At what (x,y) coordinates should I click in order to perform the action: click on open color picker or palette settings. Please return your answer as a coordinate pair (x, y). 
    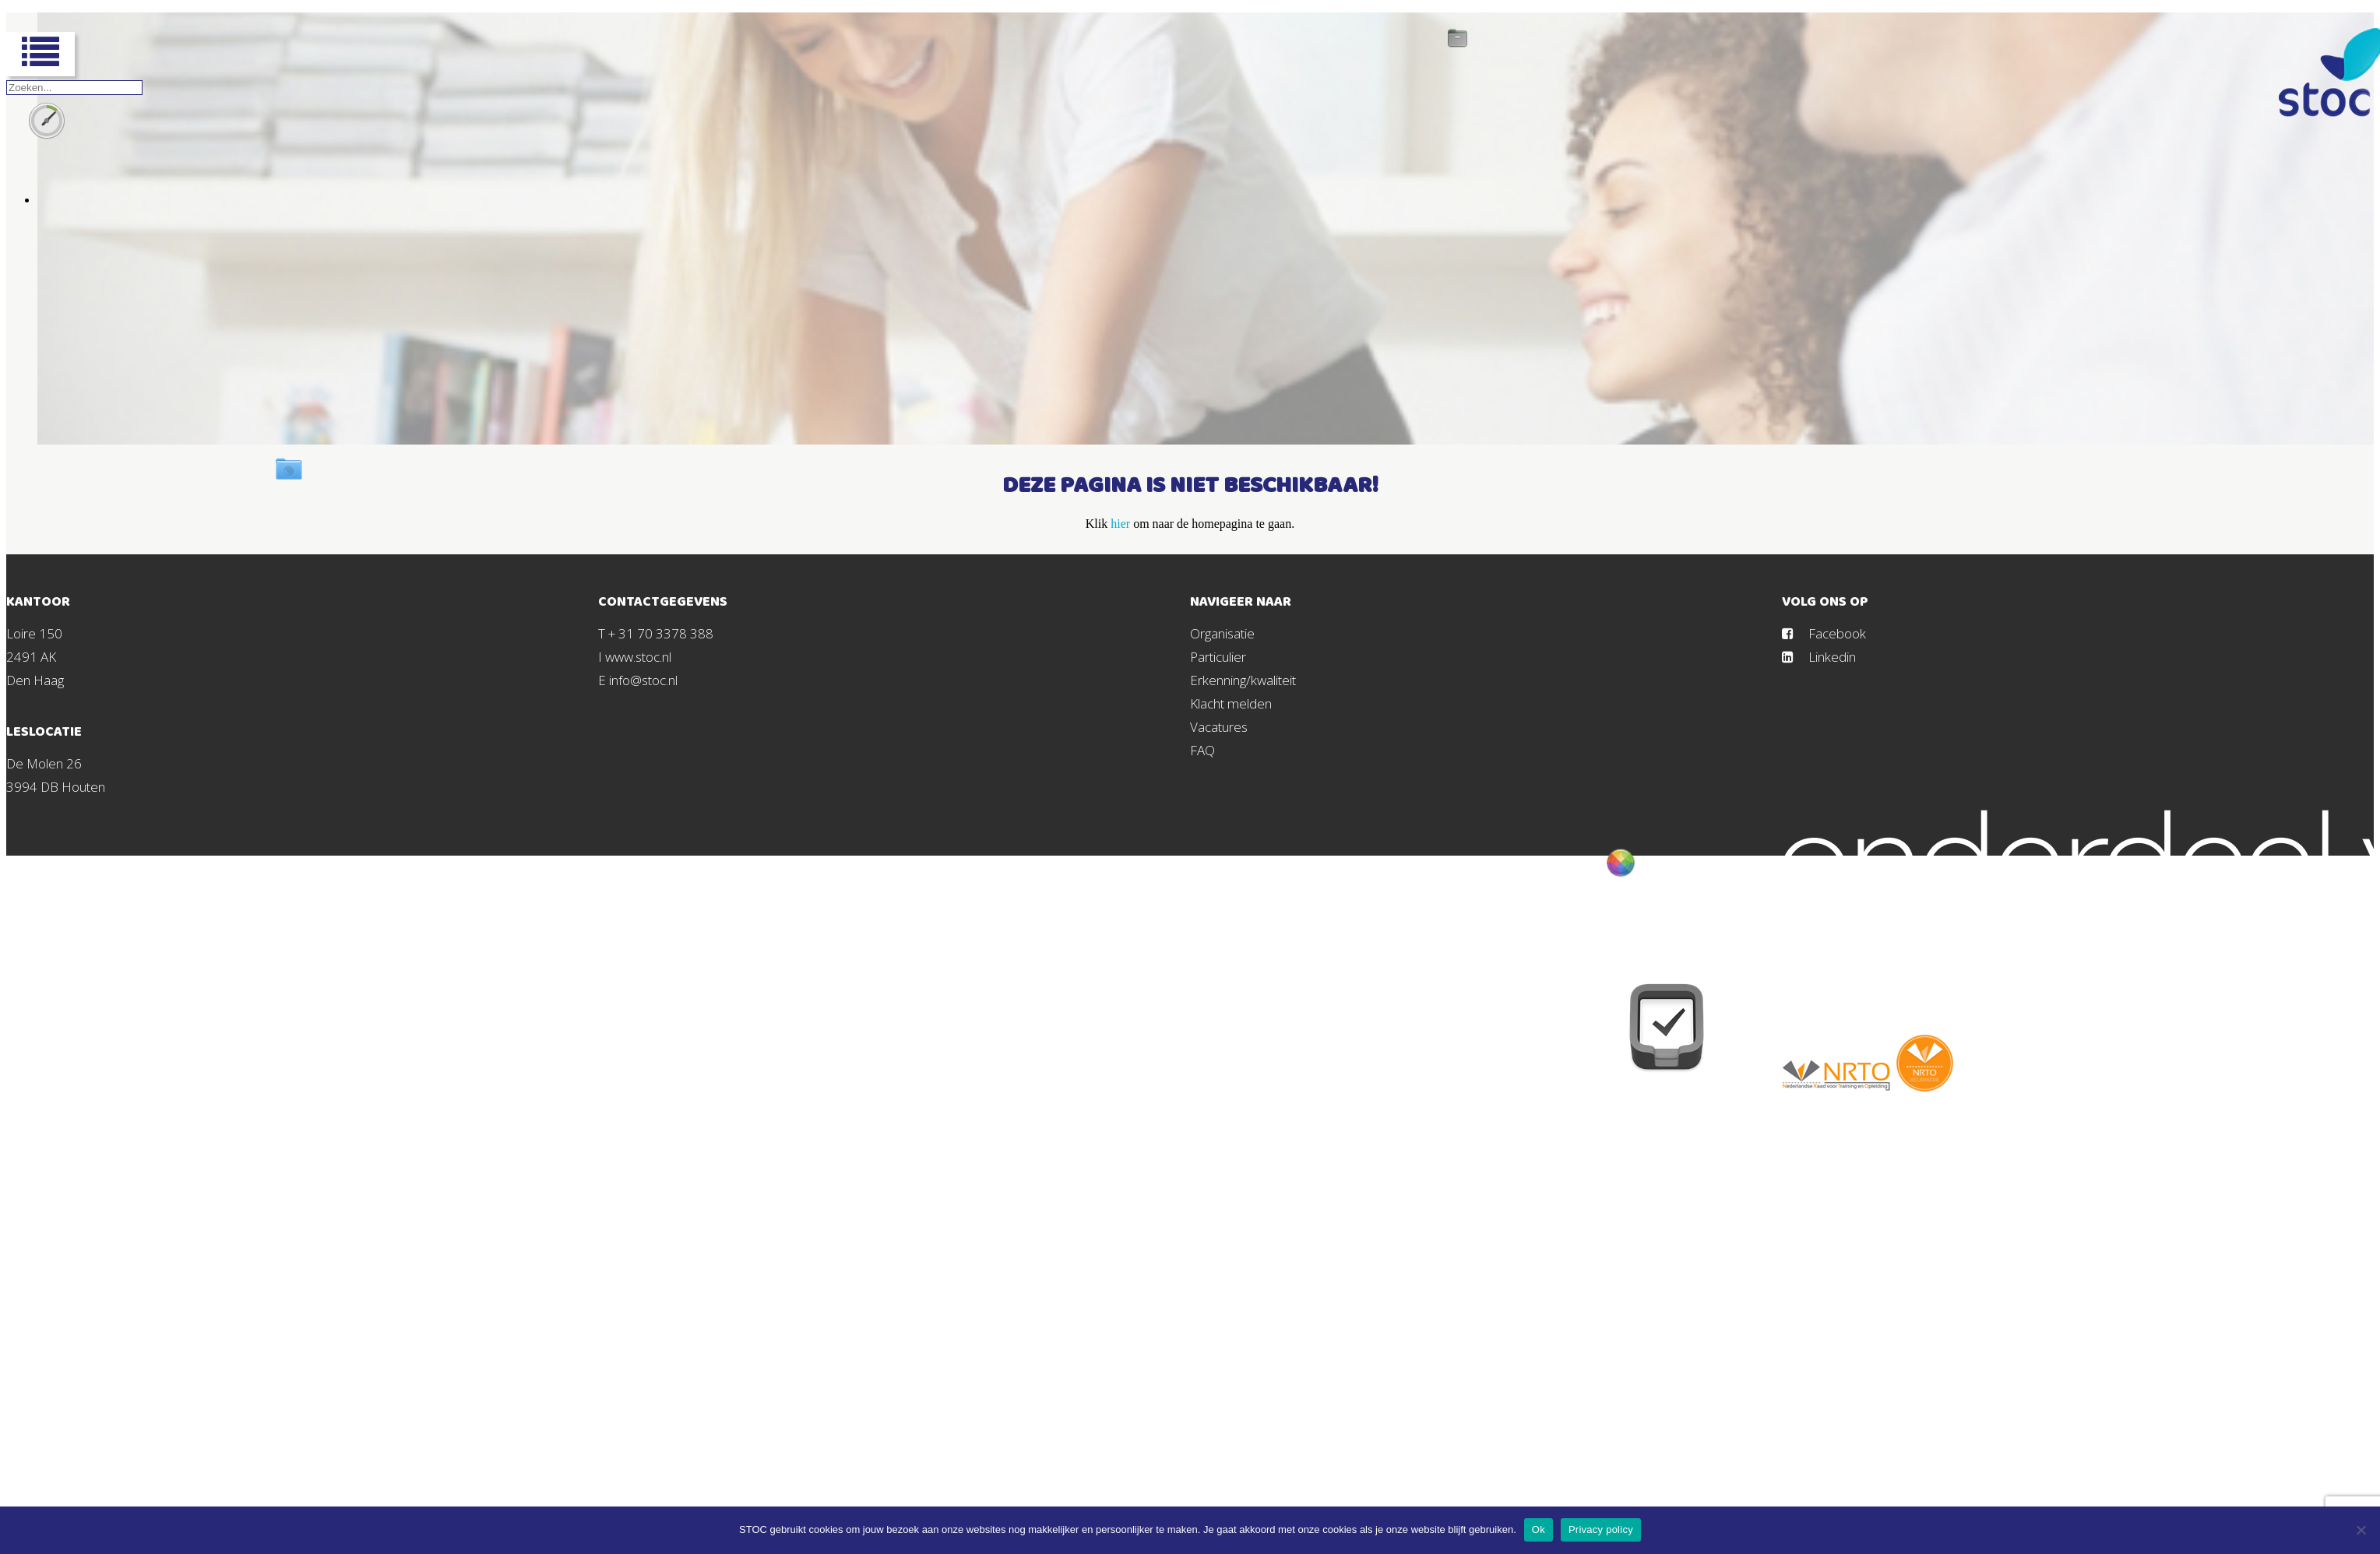
    Looking at the image, I should click on (1621, 863).